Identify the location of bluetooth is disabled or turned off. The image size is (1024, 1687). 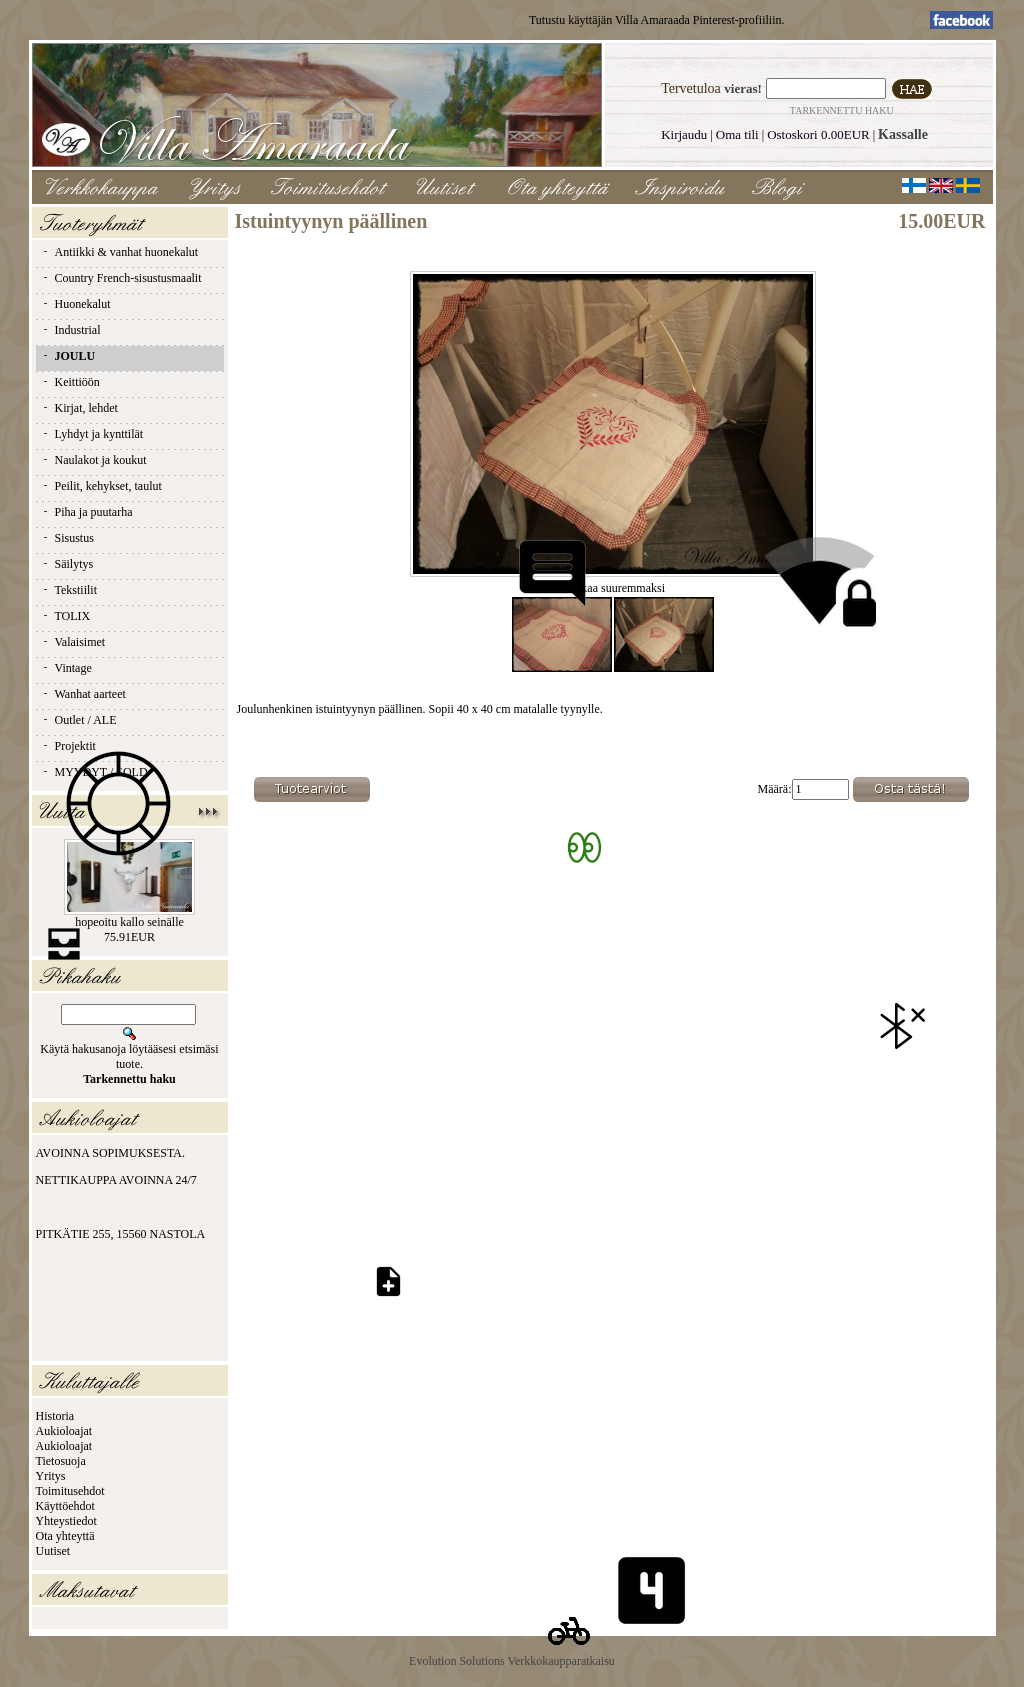
(900, 1026).